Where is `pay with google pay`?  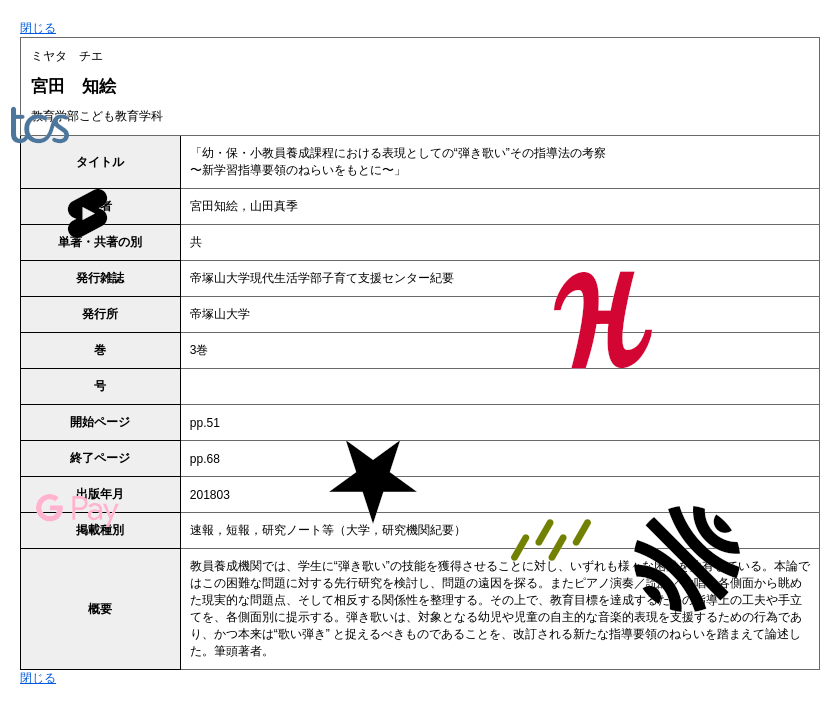
pay with google pay is located at coordinates (77, 510).